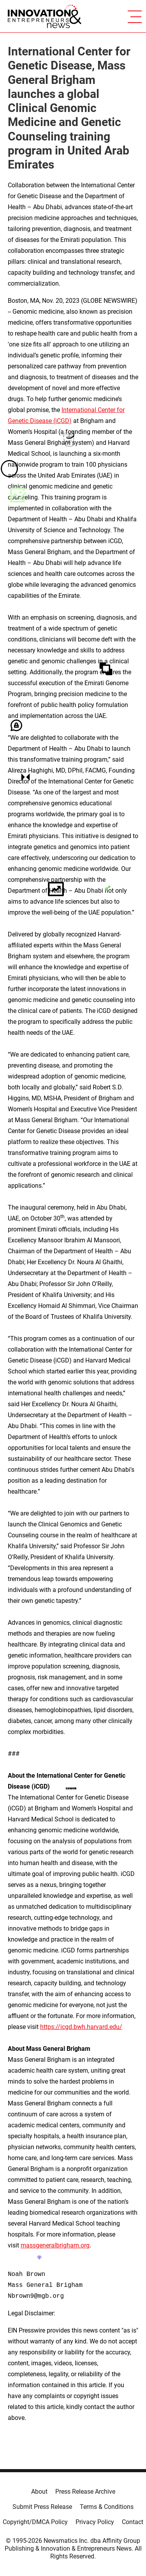 The image size is (146, 2576). I want to click on edit or modify an image, so click(18, 495).